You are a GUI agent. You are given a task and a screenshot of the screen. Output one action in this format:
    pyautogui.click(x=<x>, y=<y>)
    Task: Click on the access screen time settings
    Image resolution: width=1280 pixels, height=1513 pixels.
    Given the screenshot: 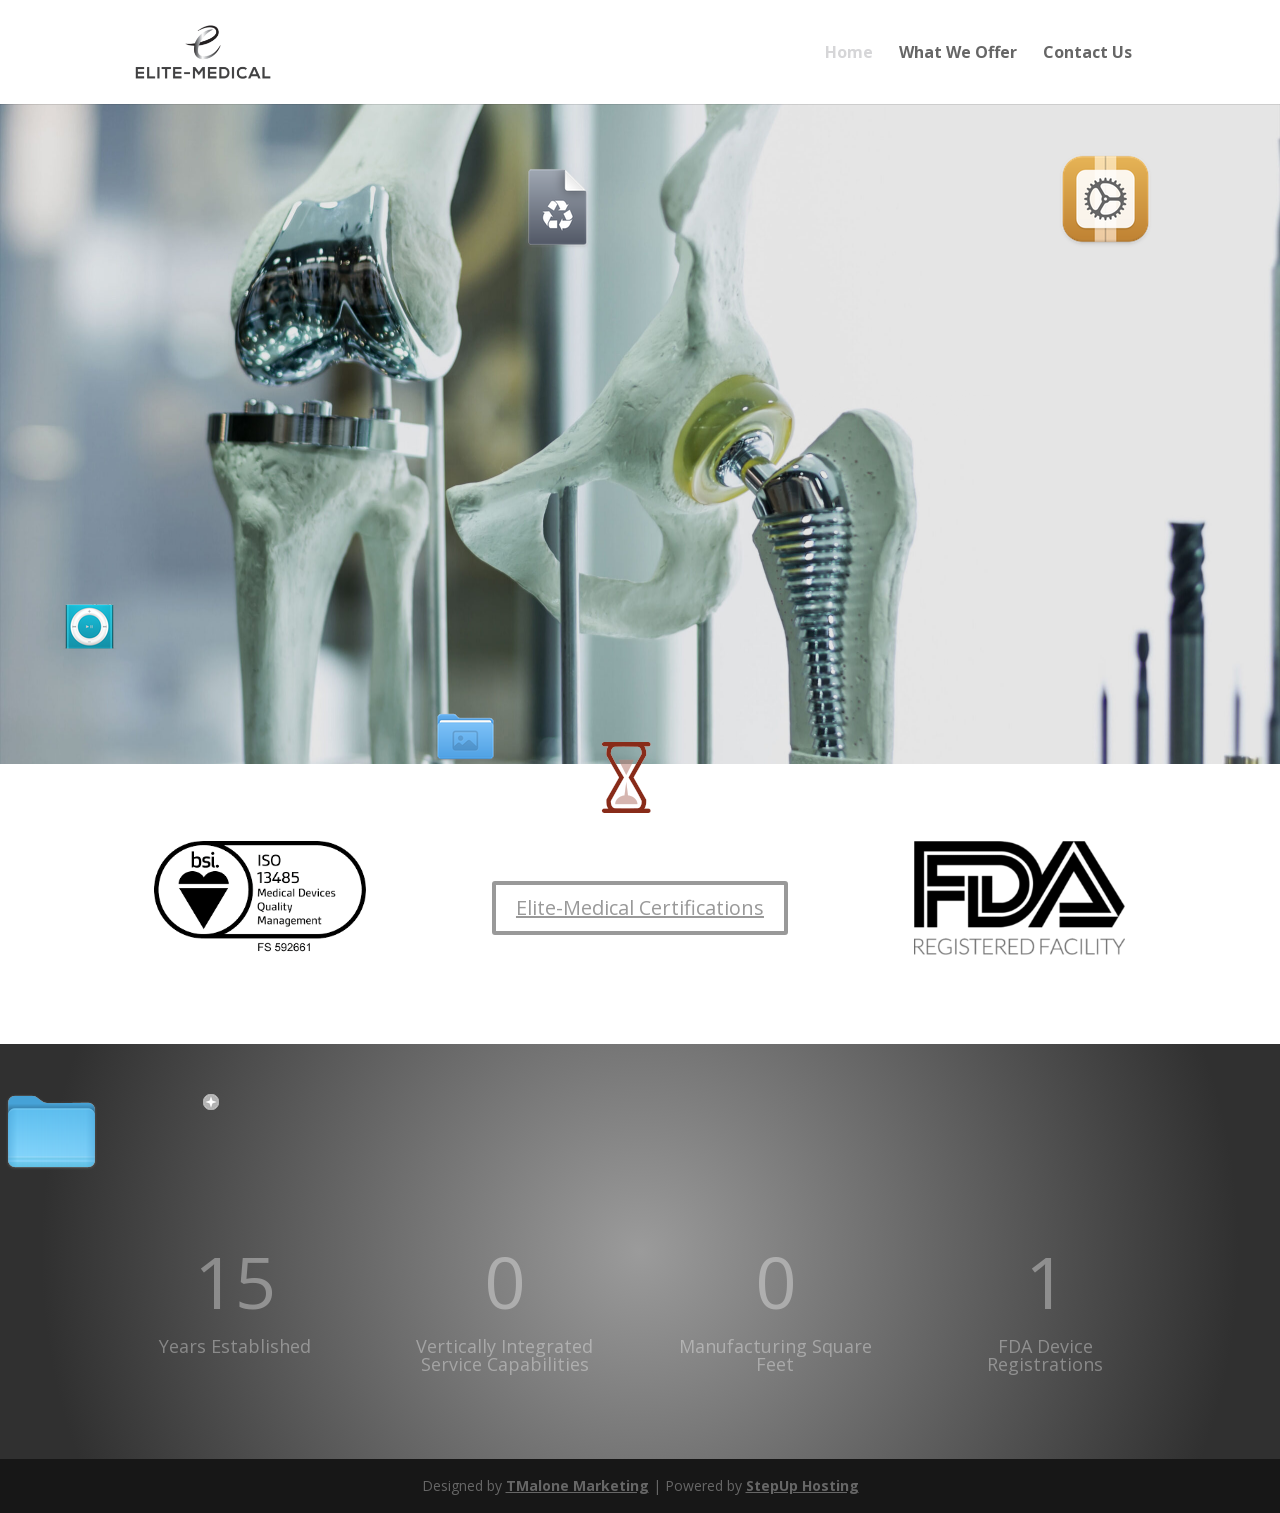 What is the action you would take?
    pyautogui.click(x=628, y=777)
    